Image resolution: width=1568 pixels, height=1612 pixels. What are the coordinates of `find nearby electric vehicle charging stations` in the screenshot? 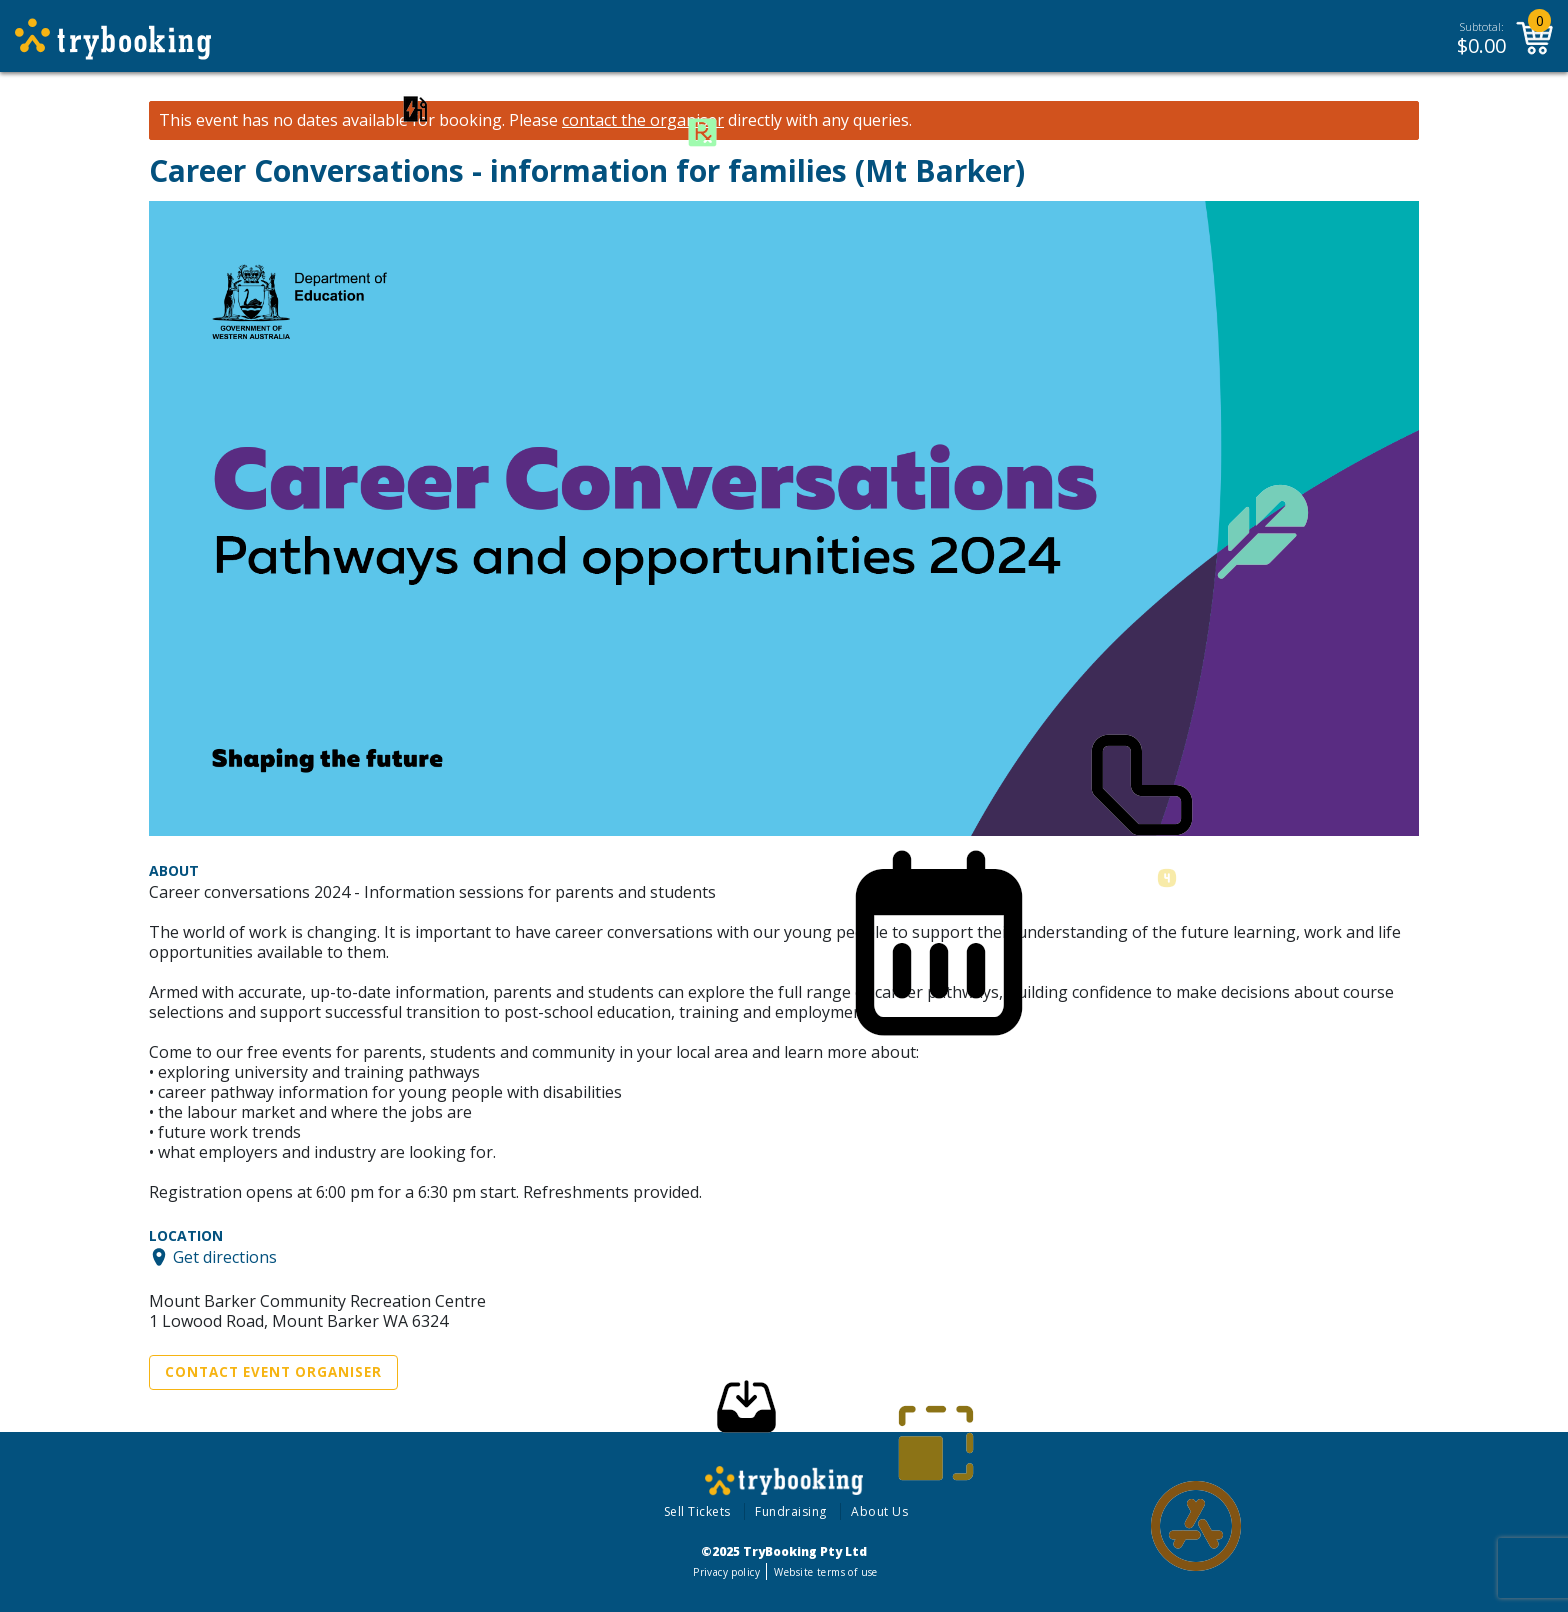 It's located at (415, 109).